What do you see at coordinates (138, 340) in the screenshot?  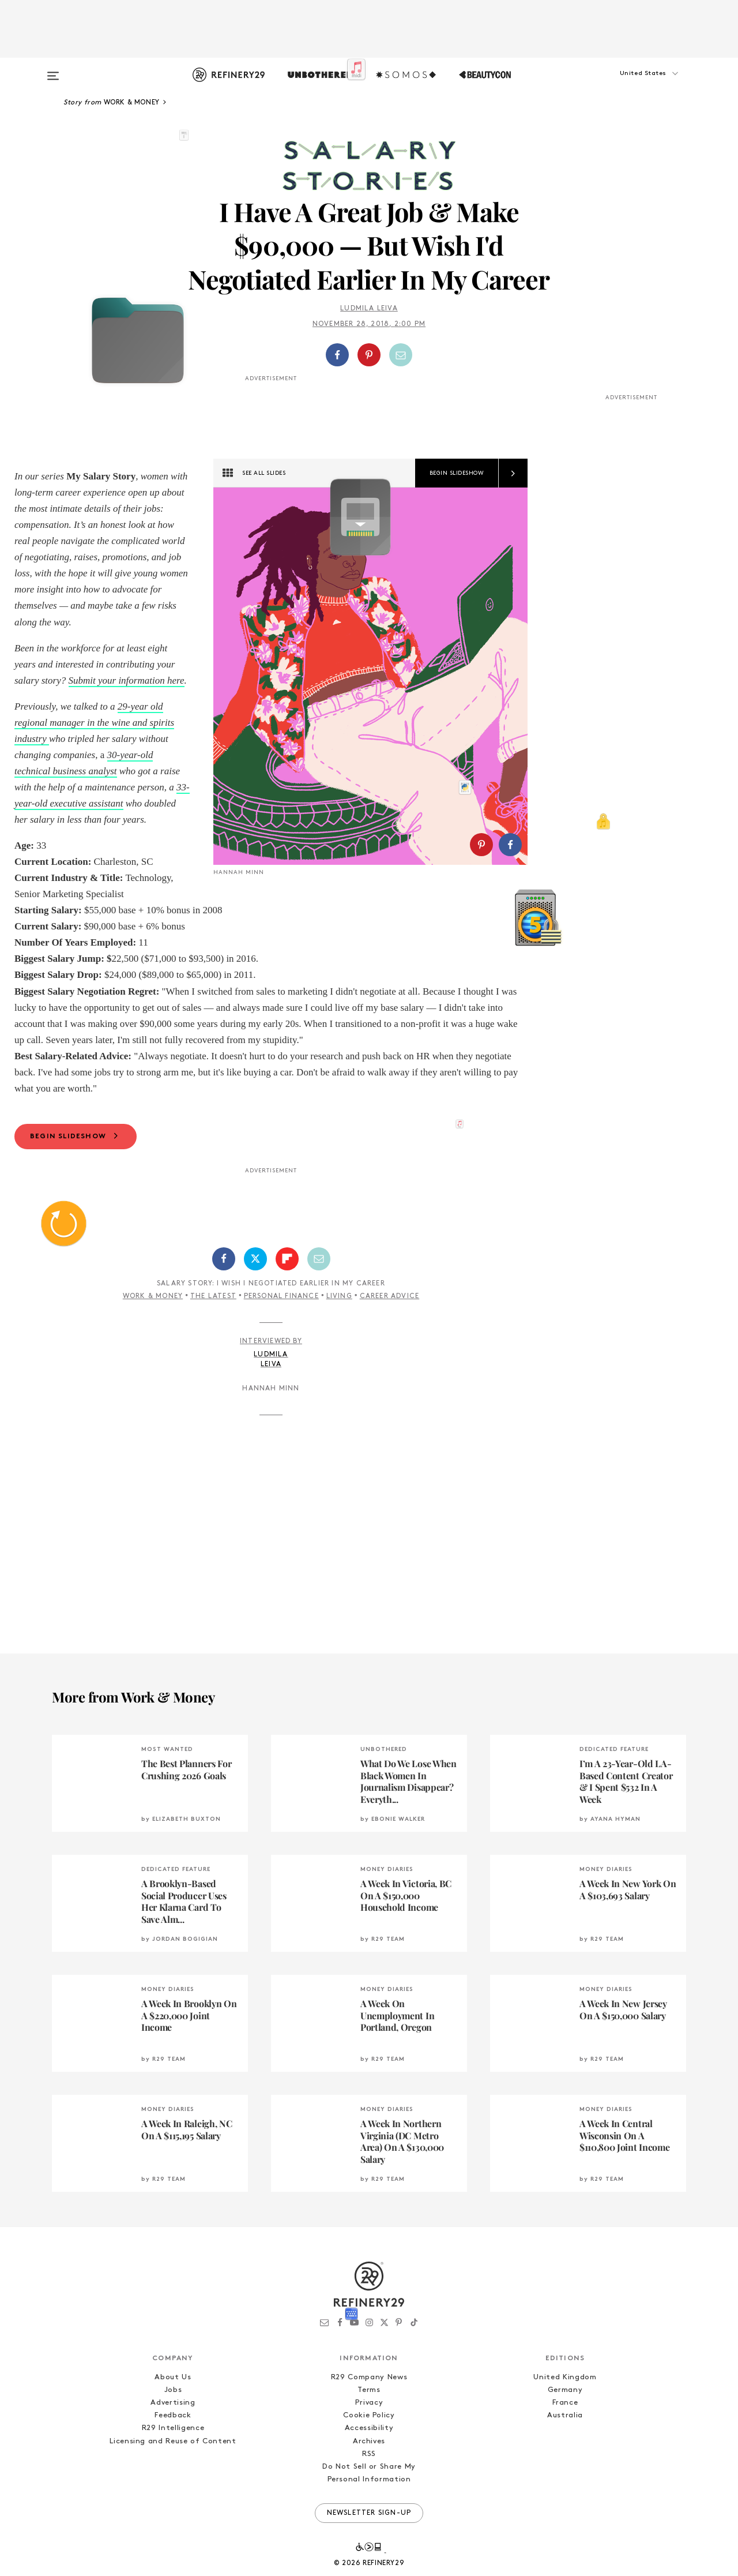 I see `open folder to view contents` at bounding box center [138, 340].